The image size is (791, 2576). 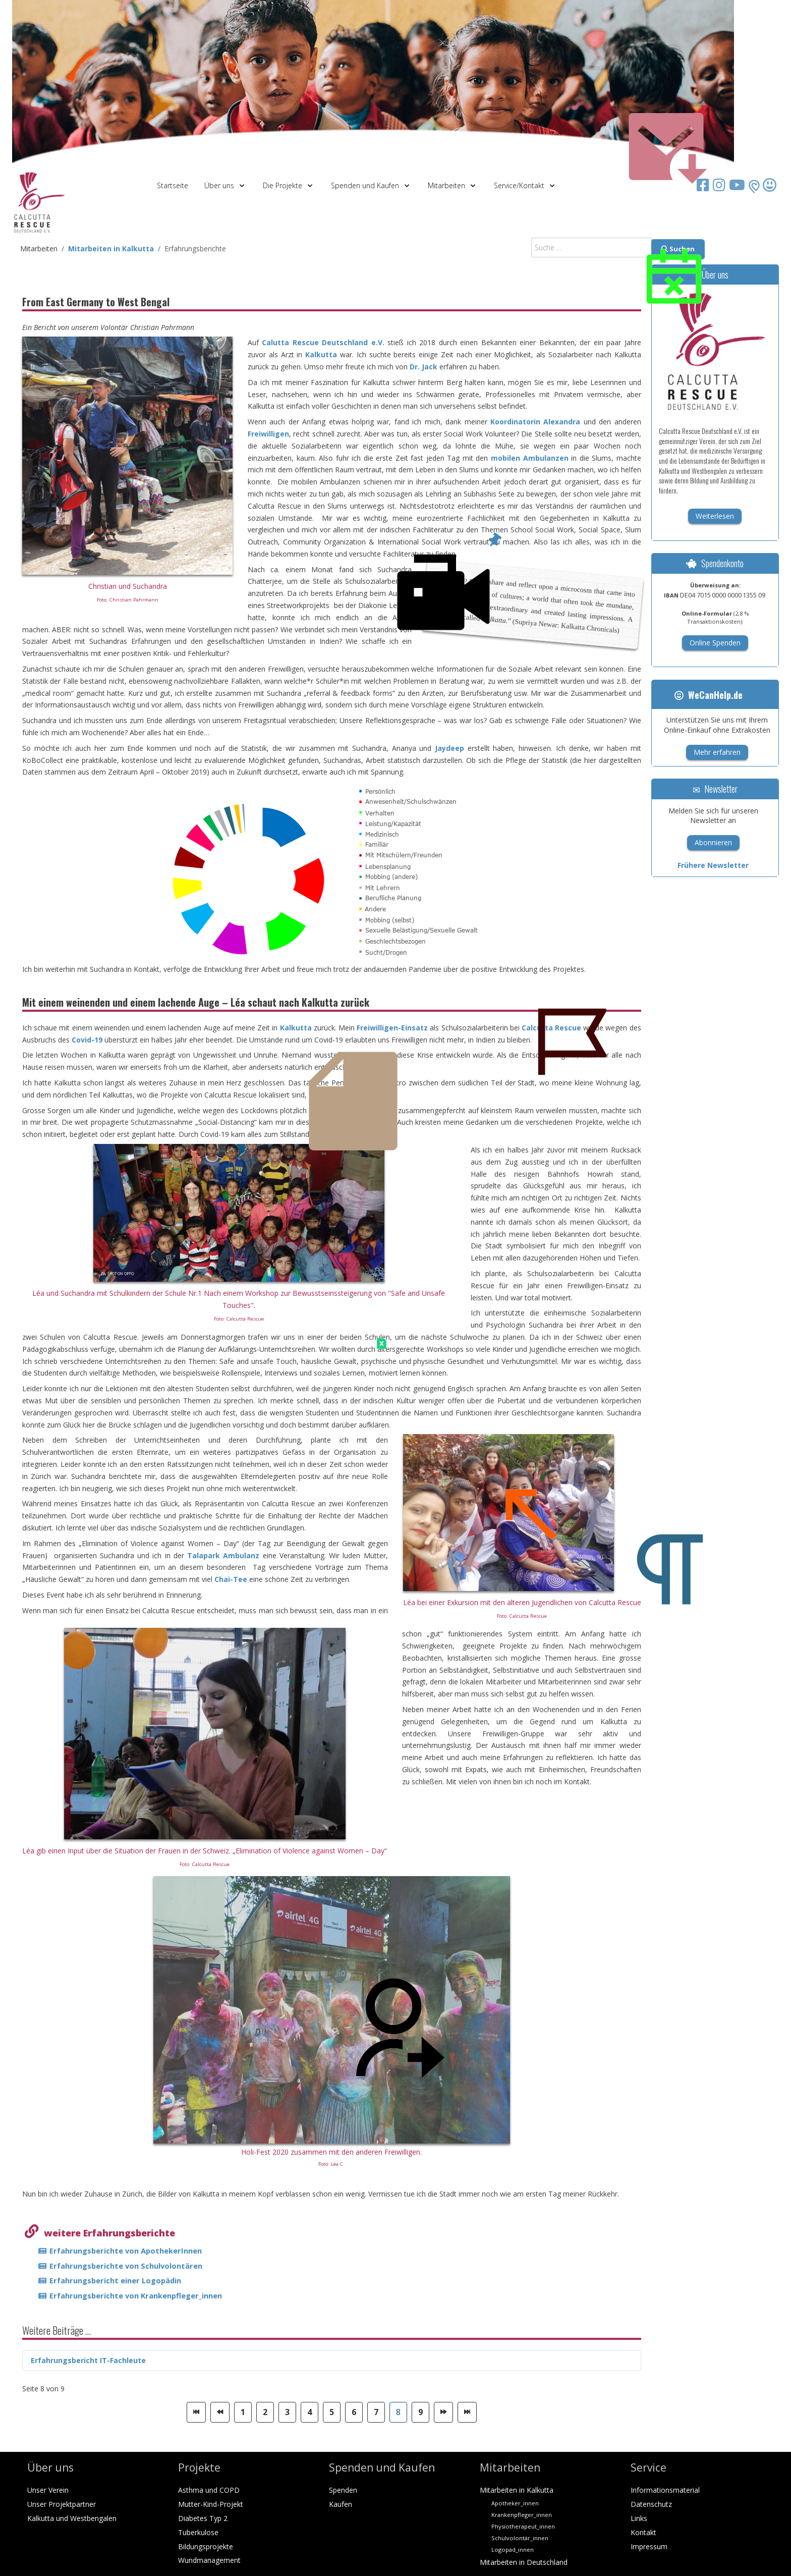 I want to click on view or open a document, so click(x=353, y=1101).